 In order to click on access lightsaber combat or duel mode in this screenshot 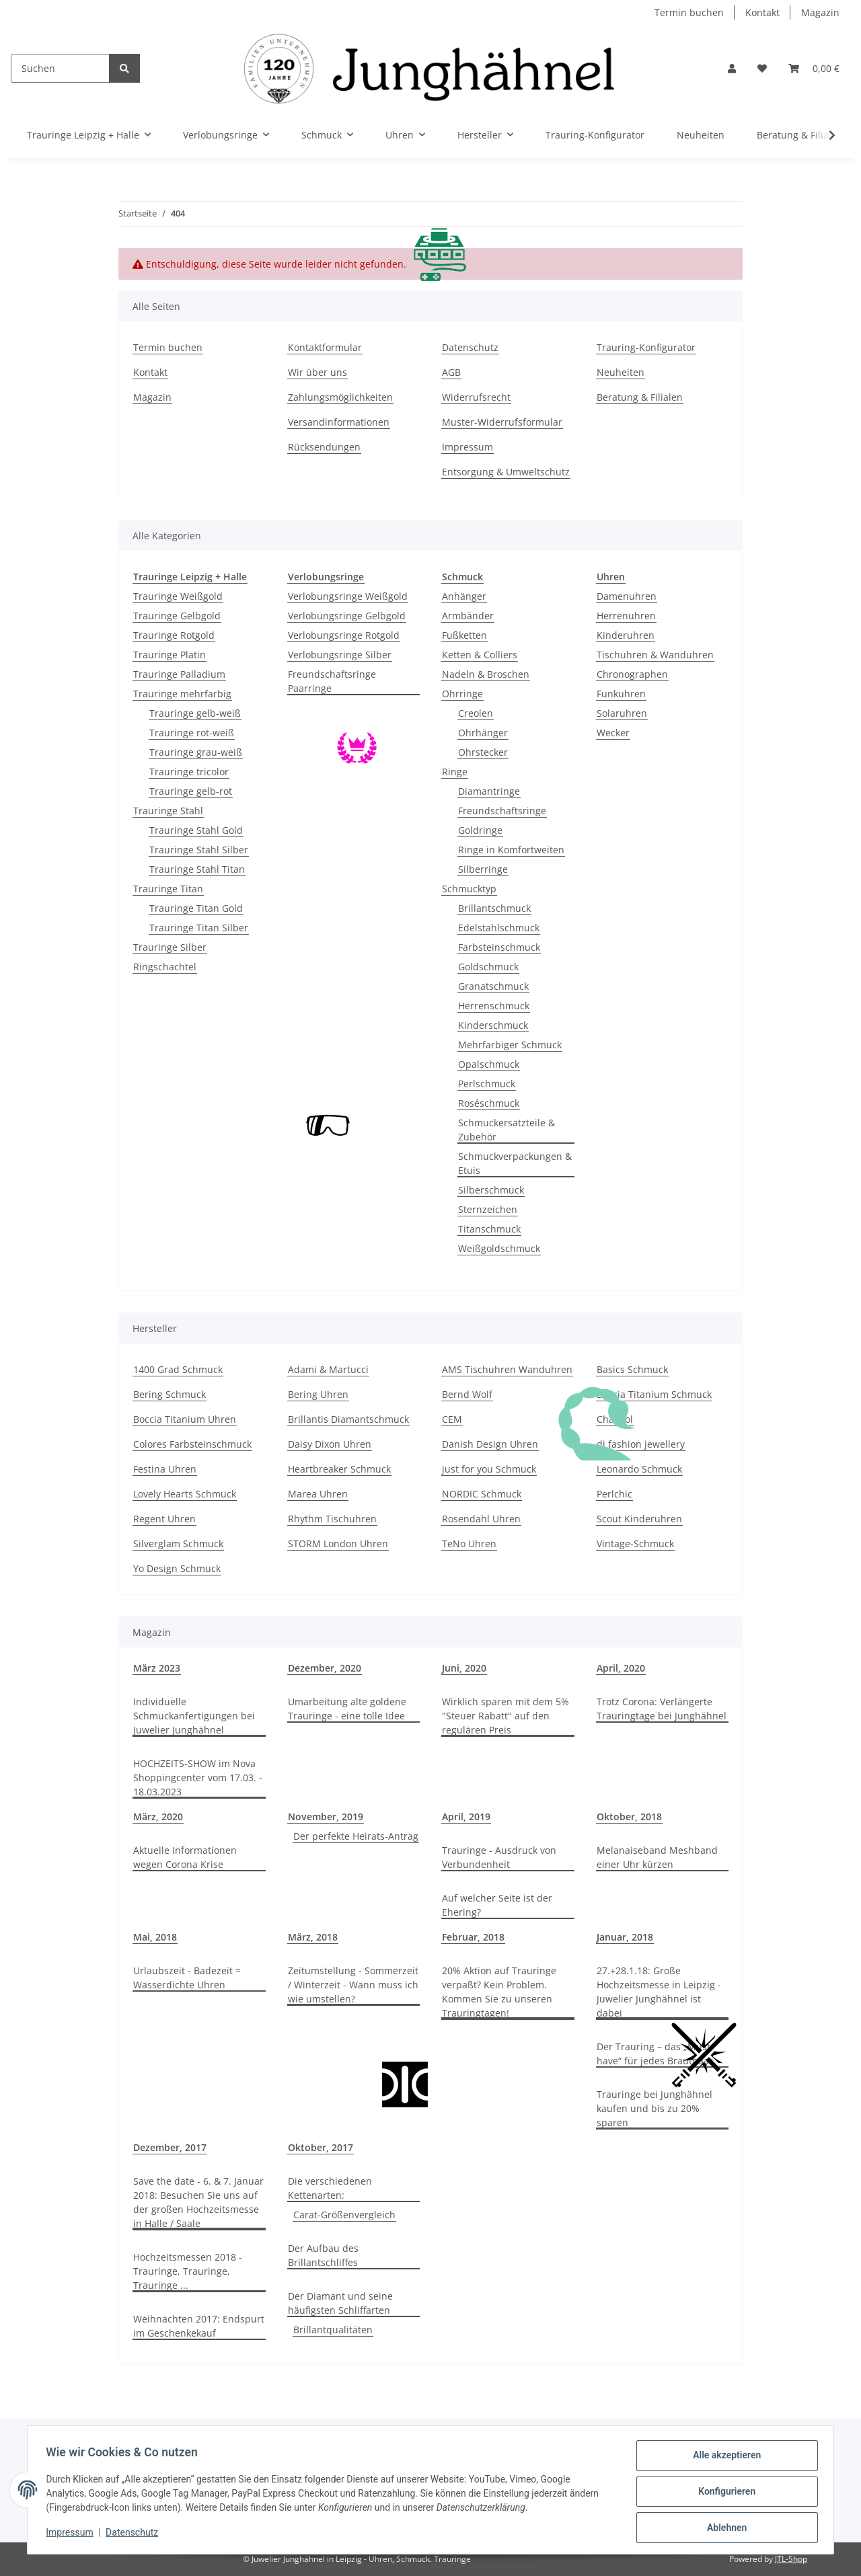, I will do `click(704, 2055)`.